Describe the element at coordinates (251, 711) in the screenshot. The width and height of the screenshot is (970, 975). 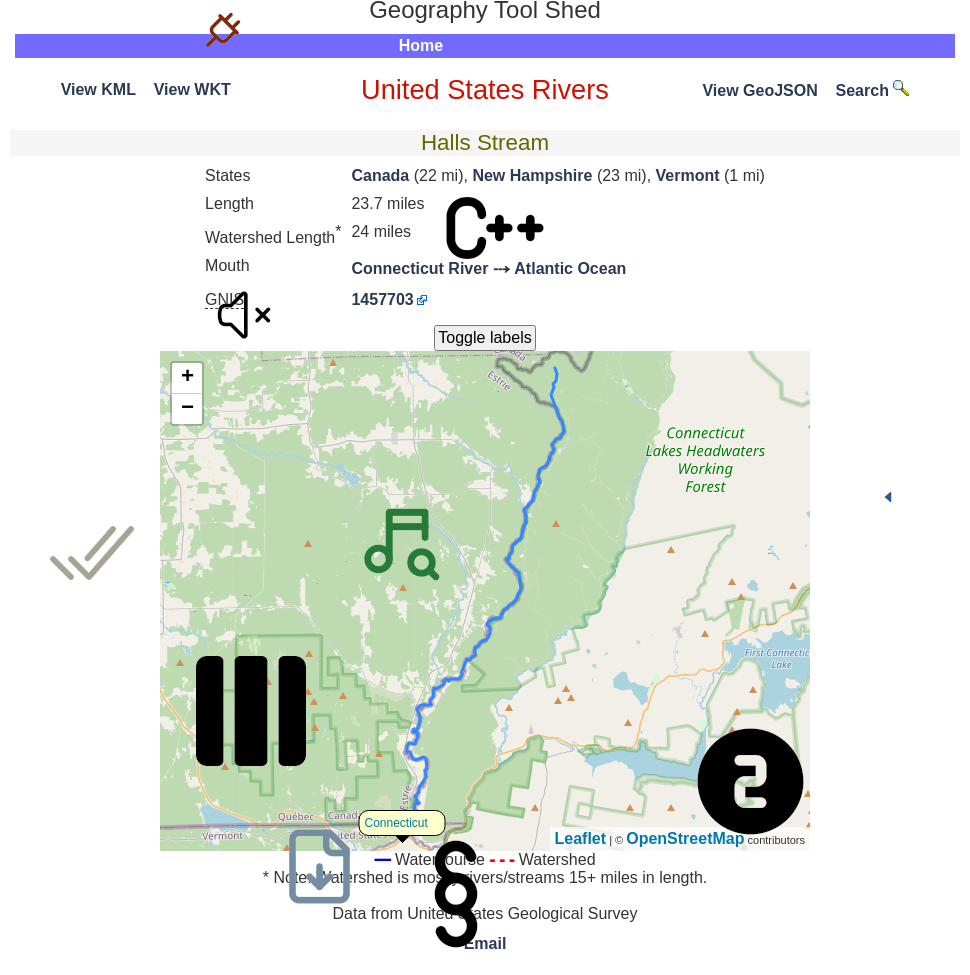
I see `switch to three-column layout` at that location.